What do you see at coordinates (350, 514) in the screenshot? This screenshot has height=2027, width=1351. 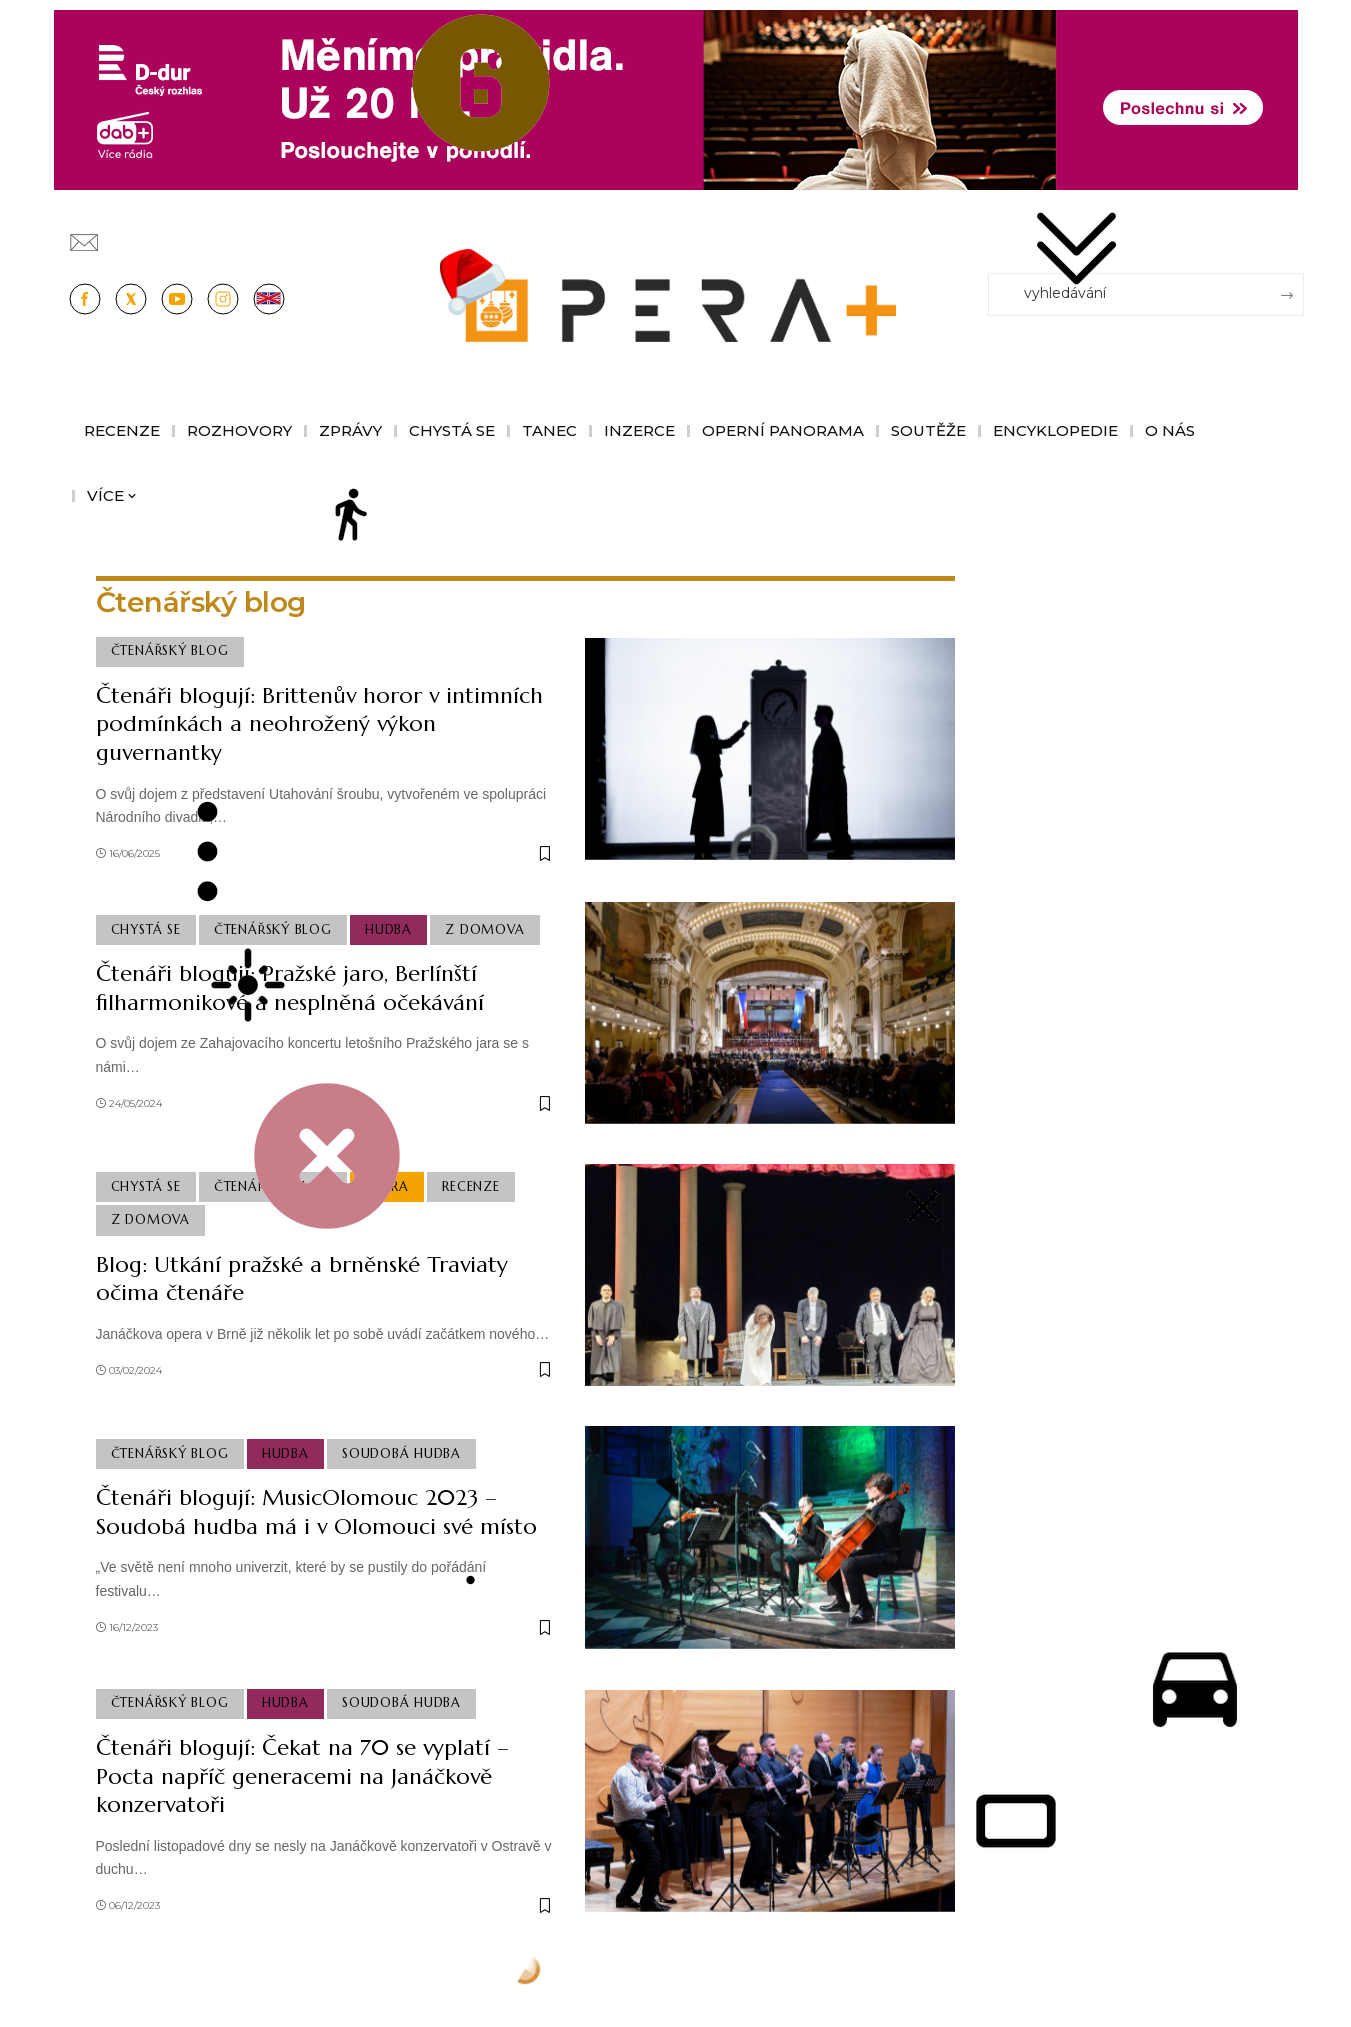 I see `get walking directions` at bounding box center [350, 514].